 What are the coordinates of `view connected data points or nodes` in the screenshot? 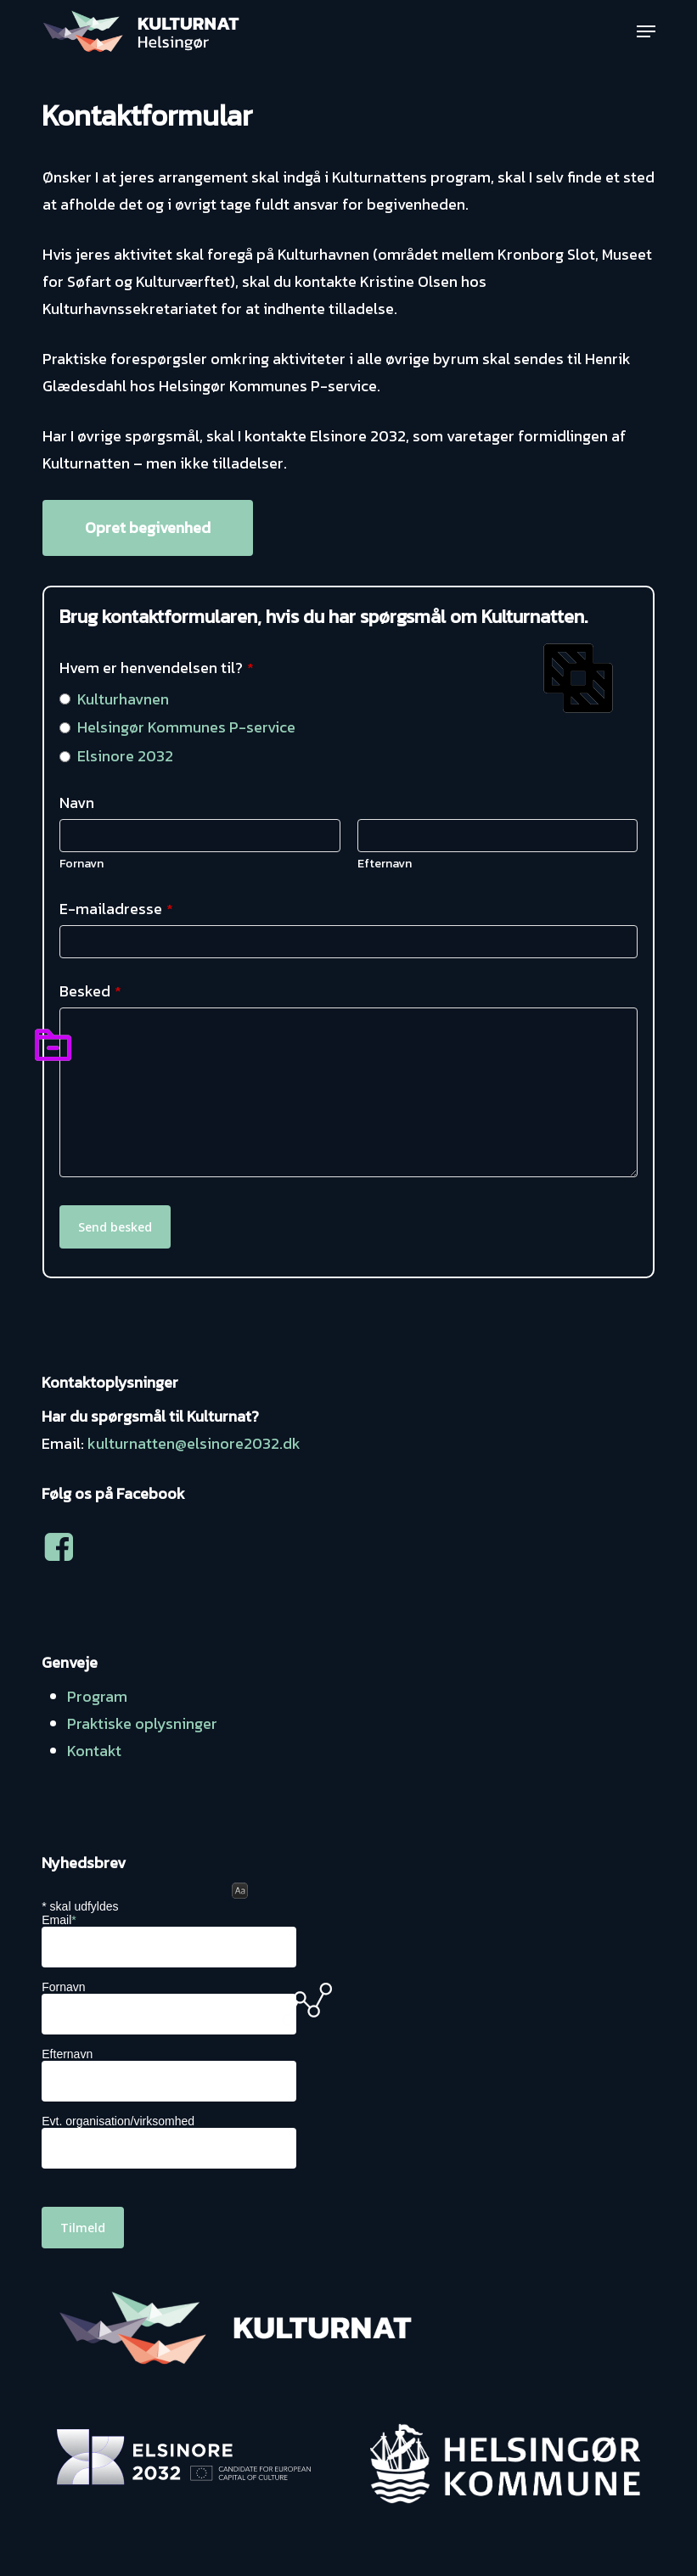 It's located at (306, 2004).